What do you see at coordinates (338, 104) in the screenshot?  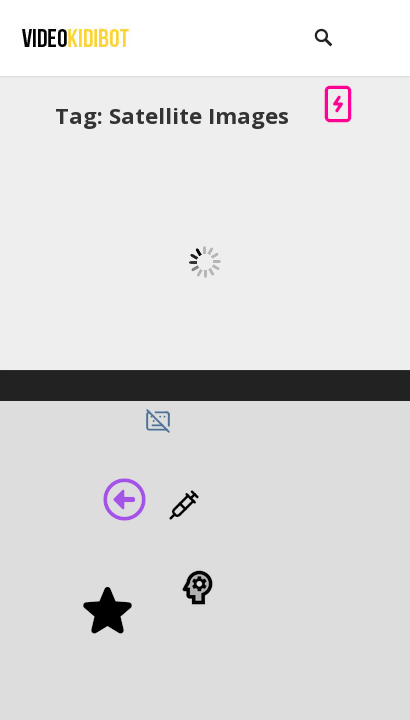 I see `indicates device is currently charging` at bounding box center [338, 104].